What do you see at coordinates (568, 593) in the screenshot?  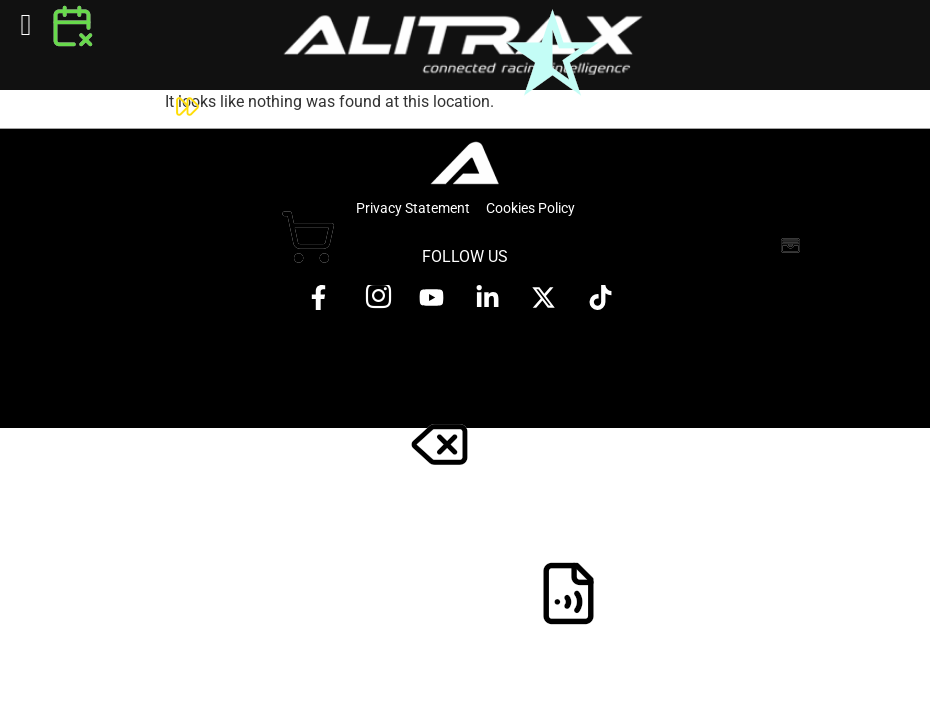 I see `open audio file` at bounding box center [568, 593].